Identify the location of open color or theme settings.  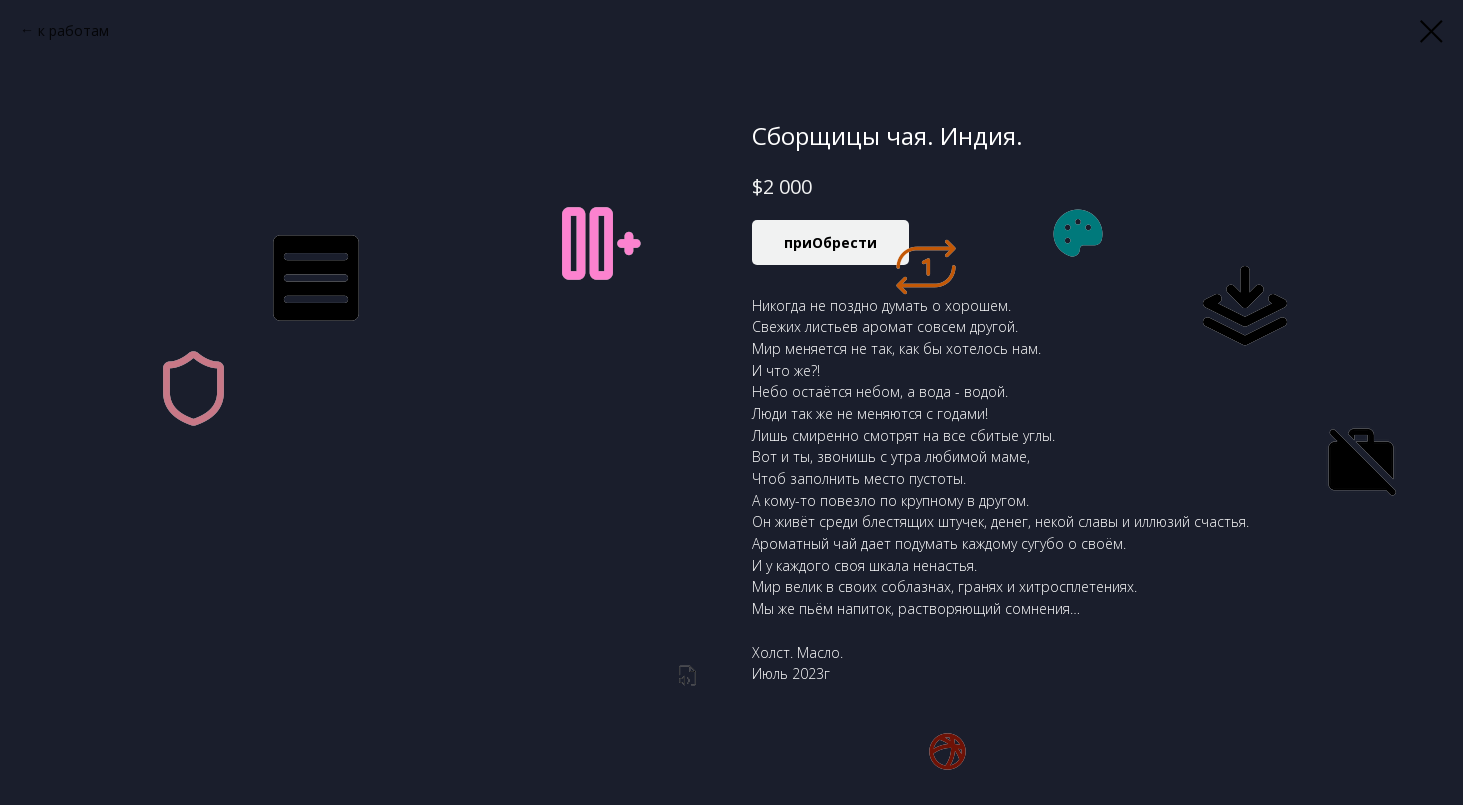
(1078, 234).